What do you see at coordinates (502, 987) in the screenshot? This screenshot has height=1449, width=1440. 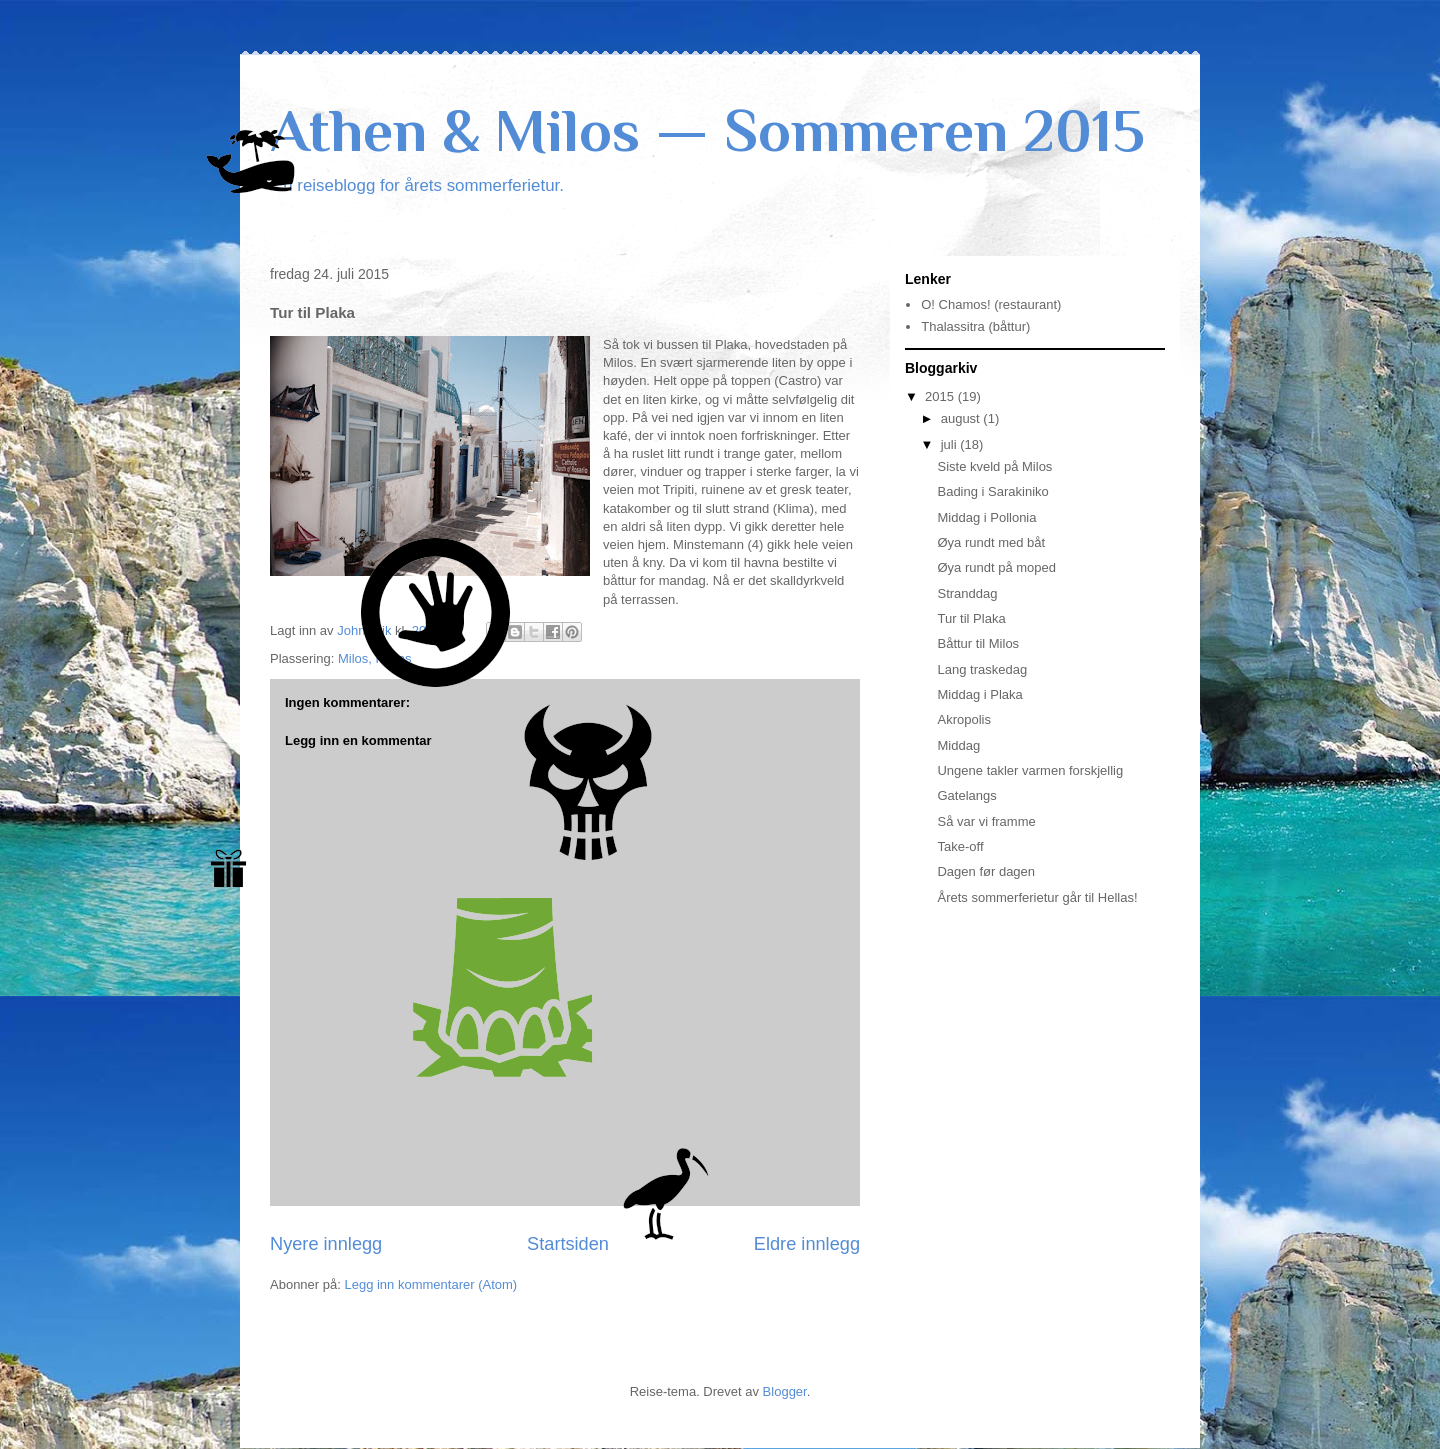 I see `perform a stomp attack` at bounding box center [502, 987].